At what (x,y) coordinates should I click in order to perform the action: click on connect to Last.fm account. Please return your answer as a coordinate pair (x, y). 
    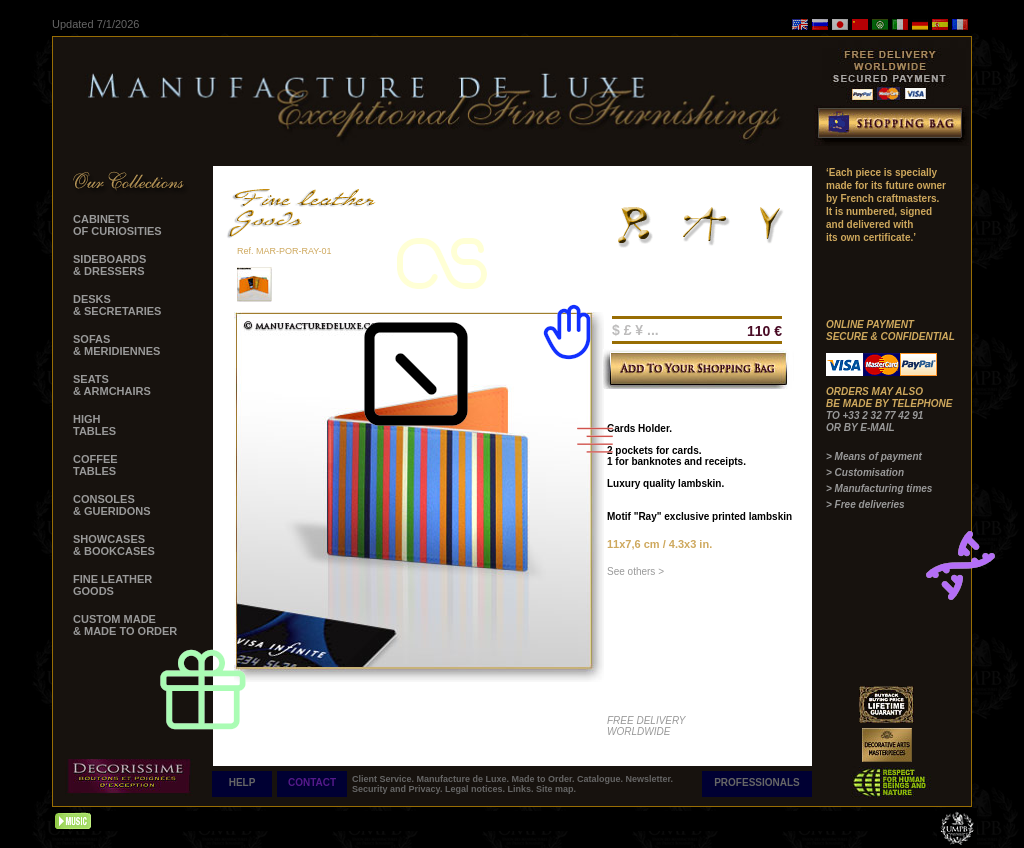
    Looking at the image, I should click on (442, 262).